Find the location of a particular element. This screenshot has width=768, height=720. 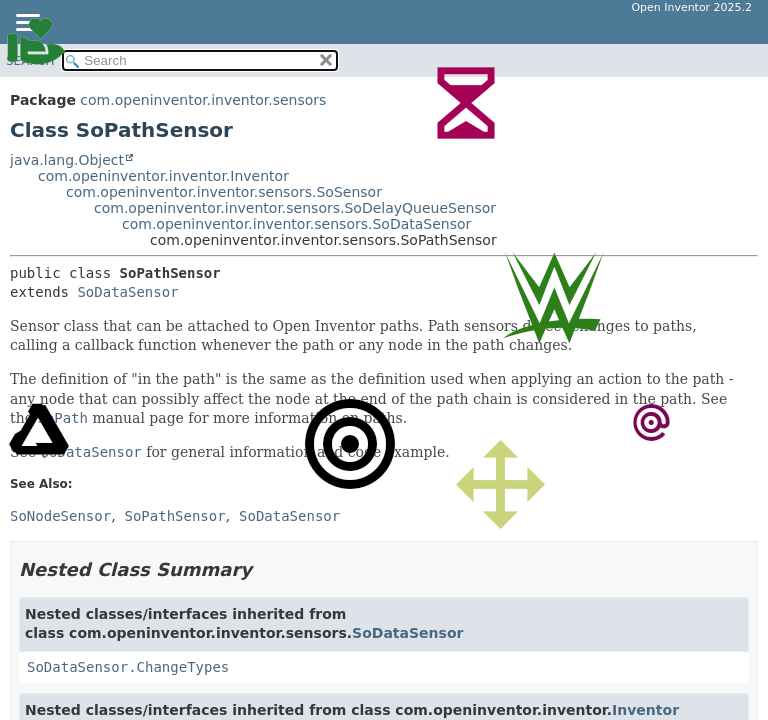

donate or make a charitable contribution is located at coordinates (35, 41).